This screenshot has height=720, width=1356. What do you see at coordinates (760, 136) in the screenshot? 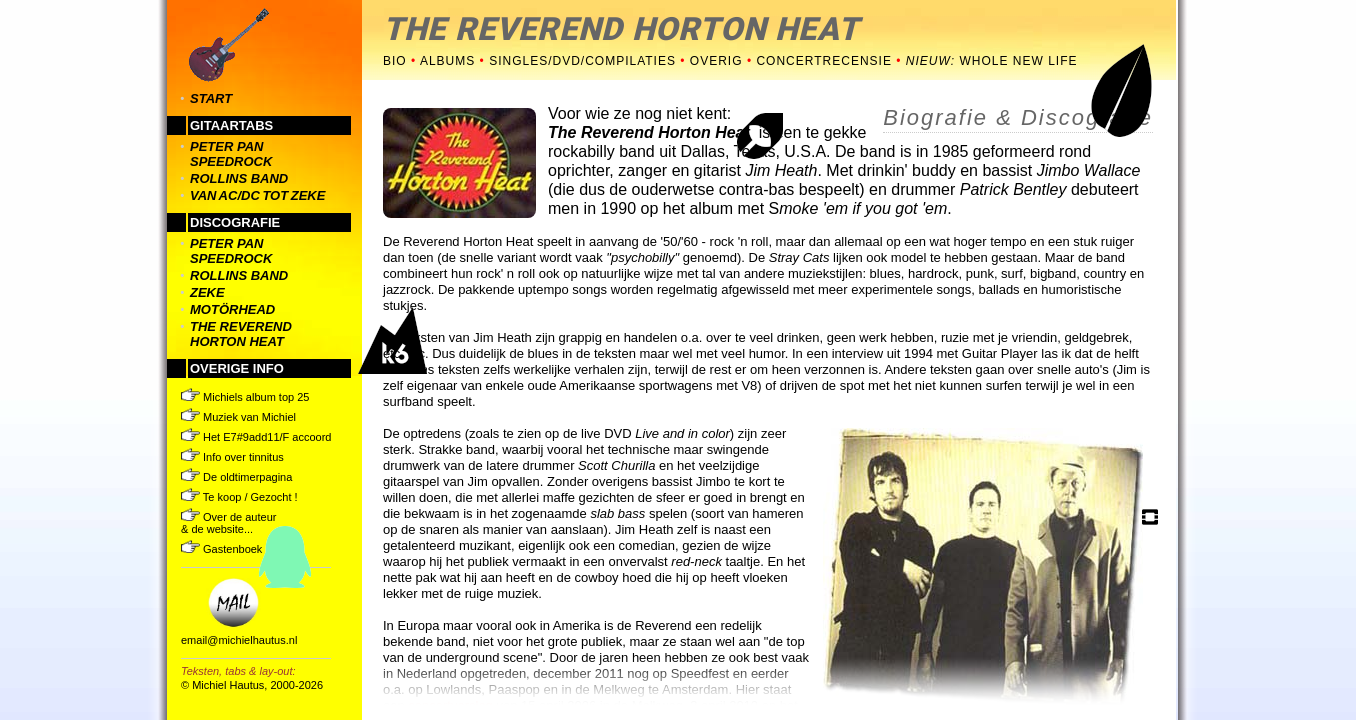
I see `visit mintlify documentation platform` at bounding box center [760, 136].